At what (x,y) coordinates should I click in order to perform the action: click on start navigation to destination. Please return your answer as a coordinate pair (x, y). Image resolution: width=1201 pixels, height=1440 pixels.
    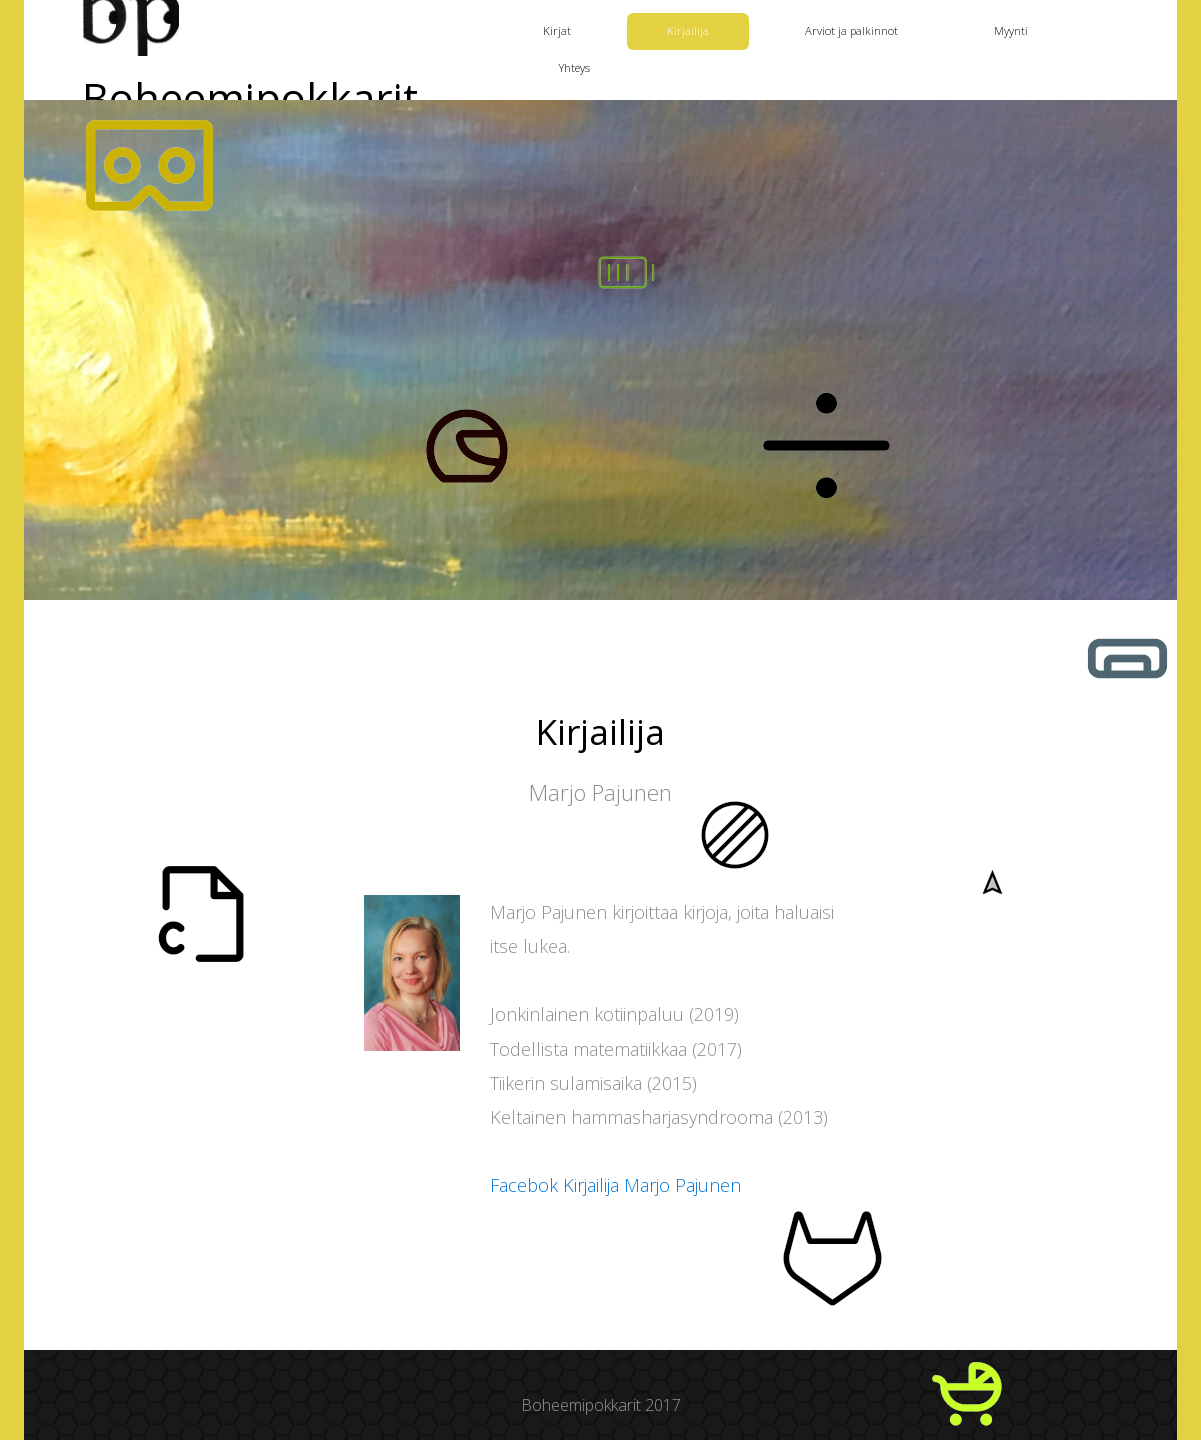
    Looking at the image, I should click on (992, 882).